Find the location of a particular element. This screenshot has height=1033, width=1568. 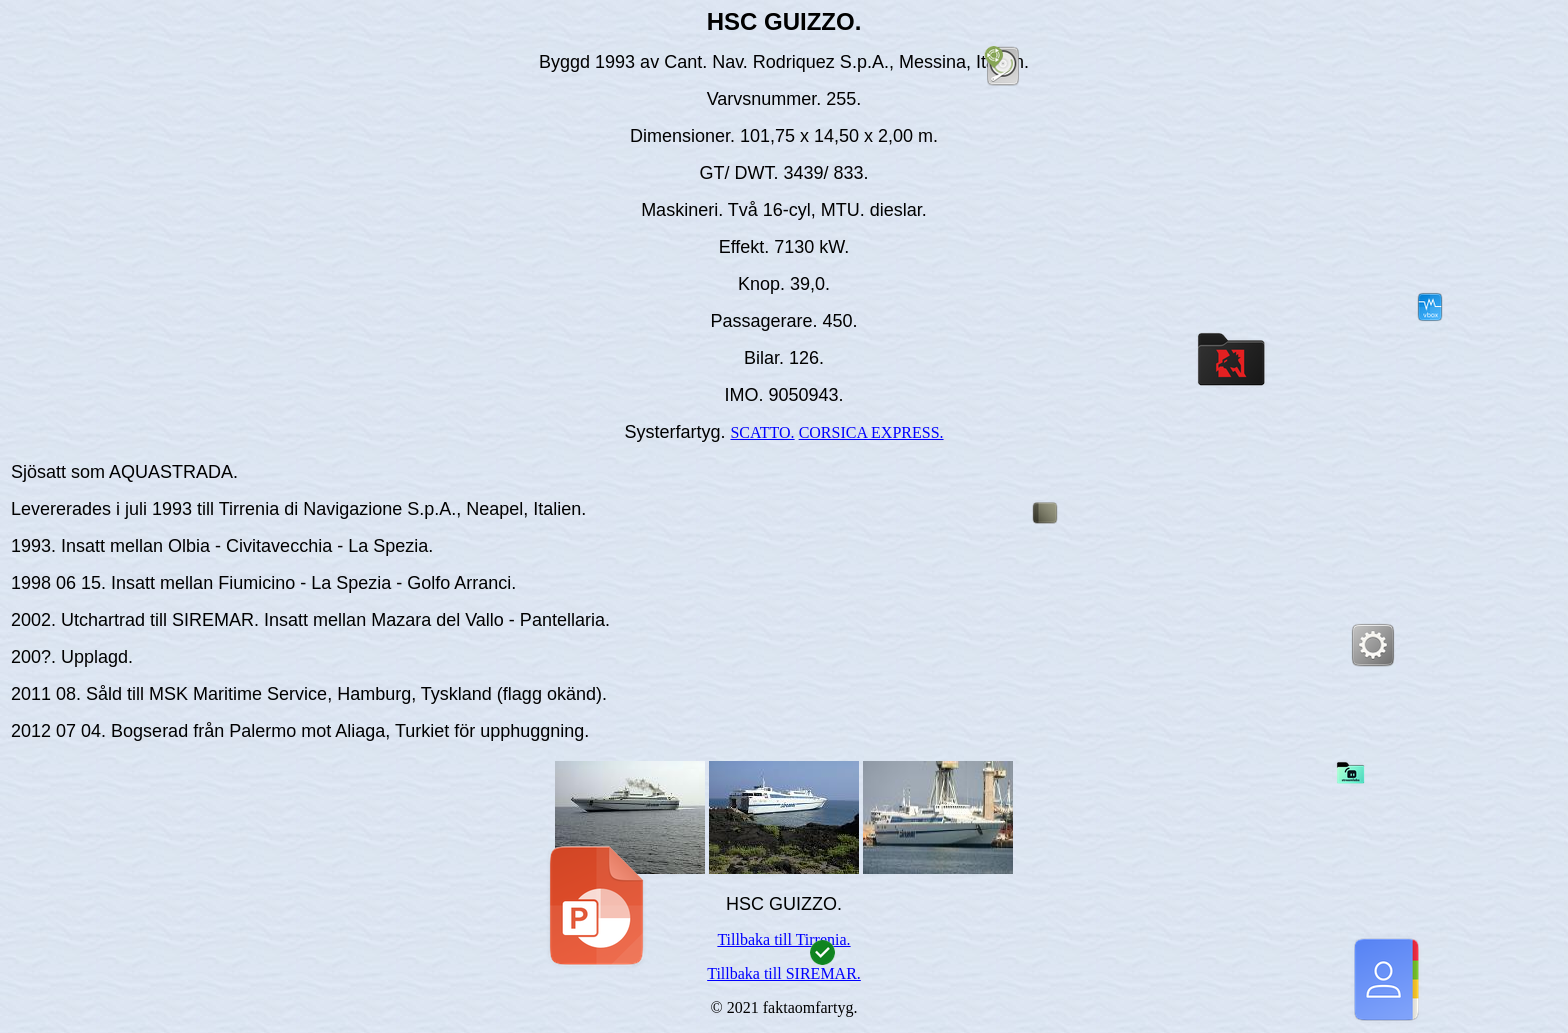

open the contacts app is located at coordinates (1386, 979).